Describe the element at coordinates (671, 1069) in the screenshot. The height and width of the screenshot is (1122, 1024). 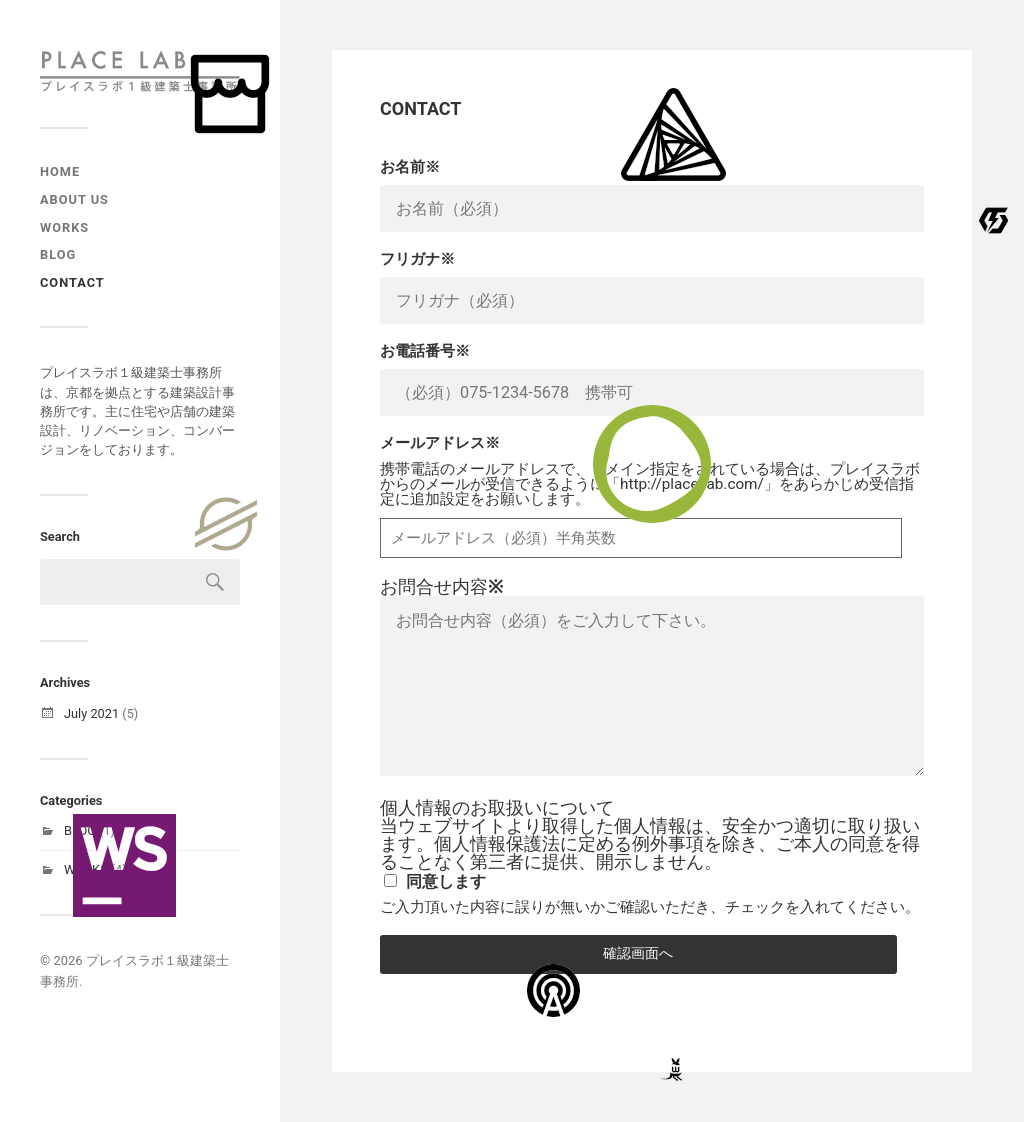
I see `open wallabag read-it-later app` at that location.